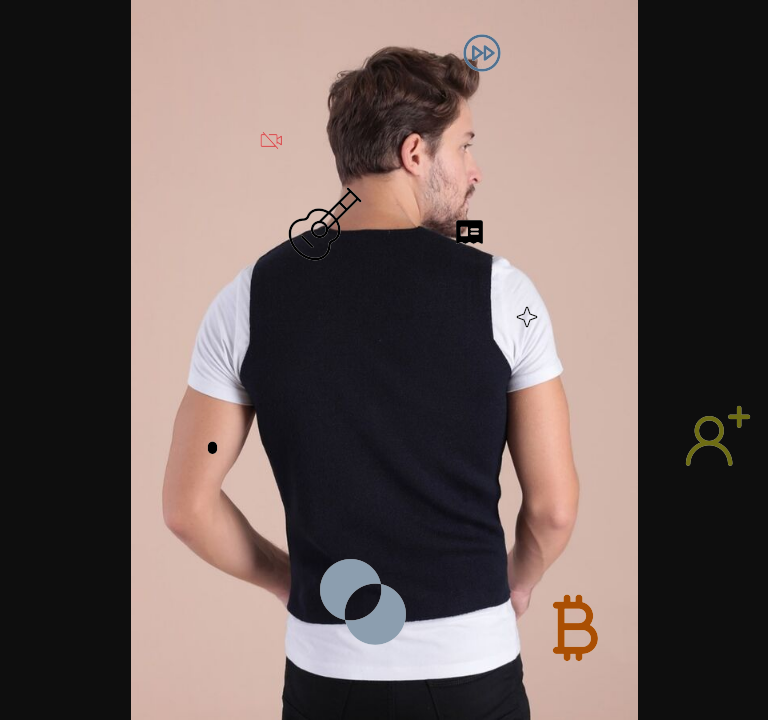  I want to click on indicates a special or featured item, so click(527, 317).